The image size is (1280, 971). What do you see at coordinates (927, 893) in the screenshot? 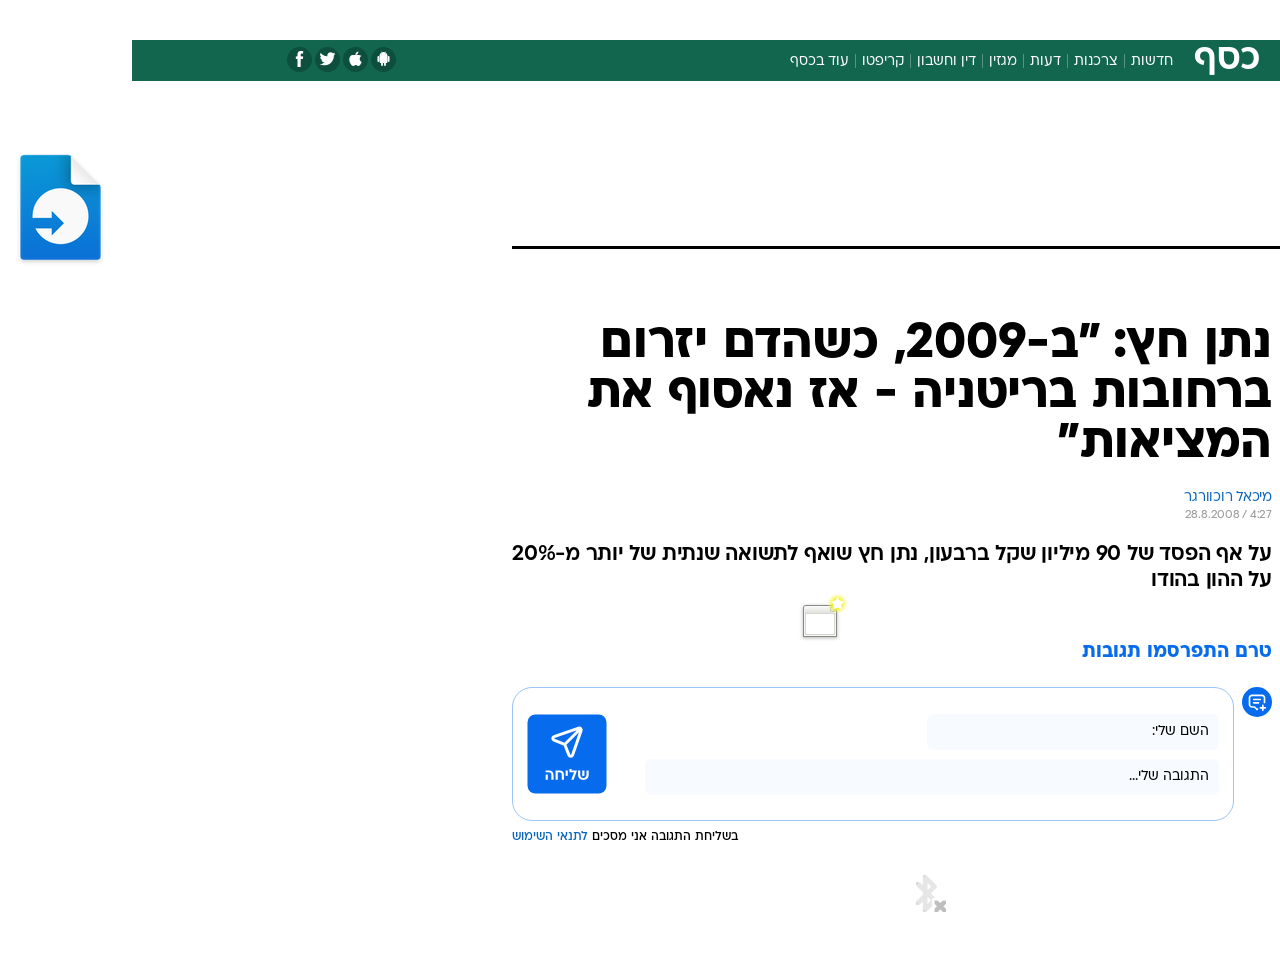
I see `bluetooth is currently disabled` at bounding box center [927, 893].